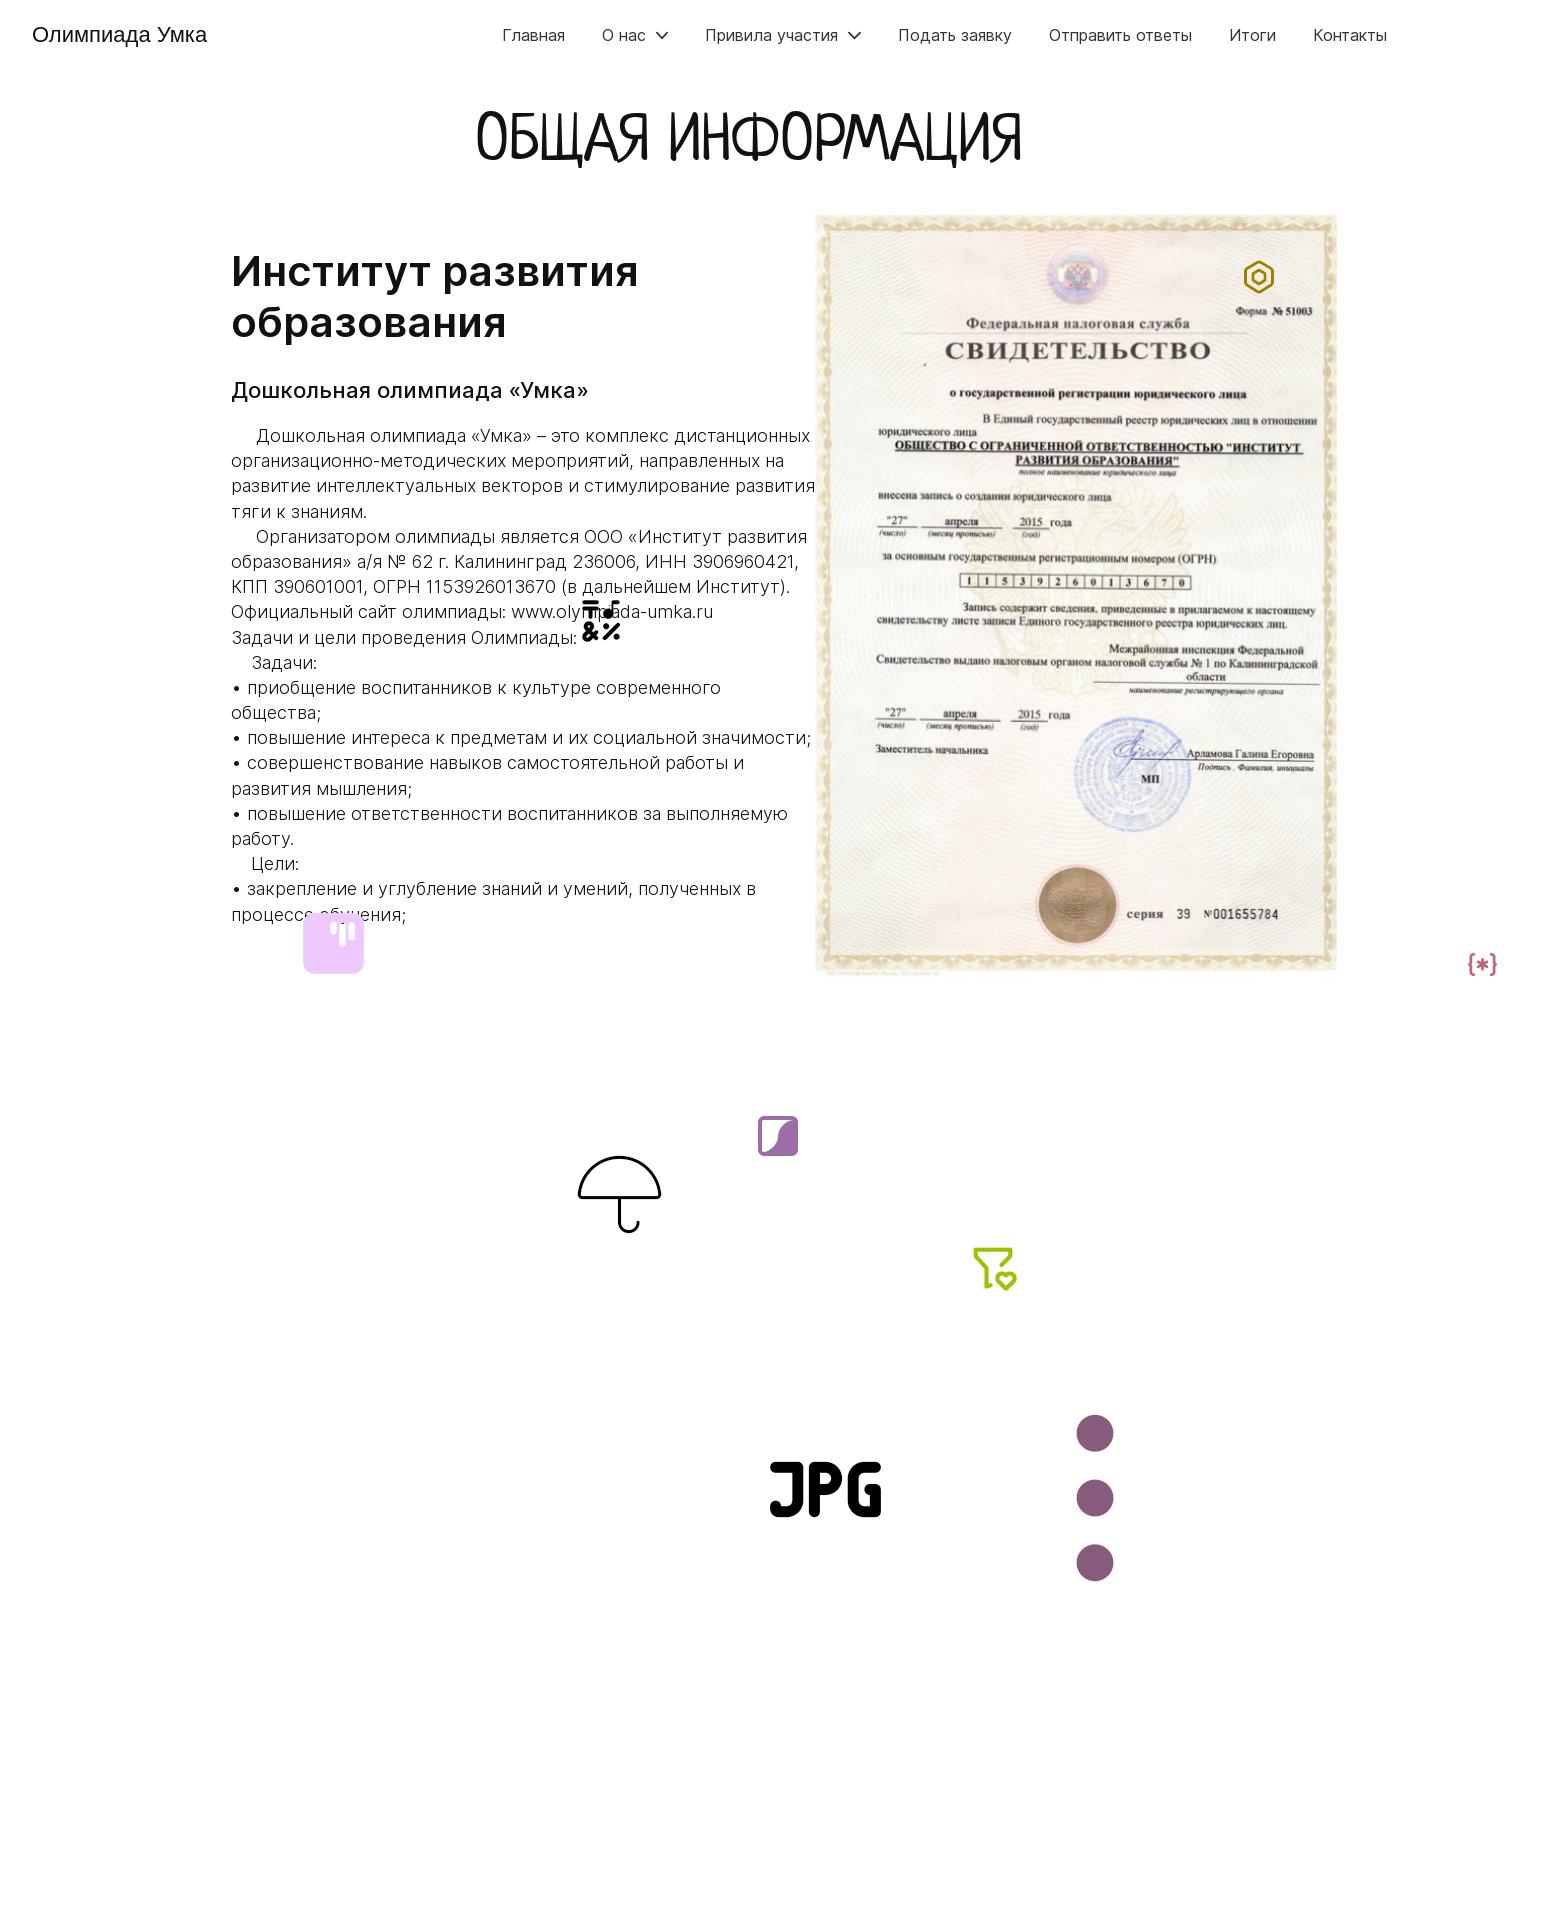 The width and height of the screenshot is (1568, 1916). What do you see at coordinates (993, 1267) in the screenshot?
I see `filter by favorites` at bounding box center [993, 1267].